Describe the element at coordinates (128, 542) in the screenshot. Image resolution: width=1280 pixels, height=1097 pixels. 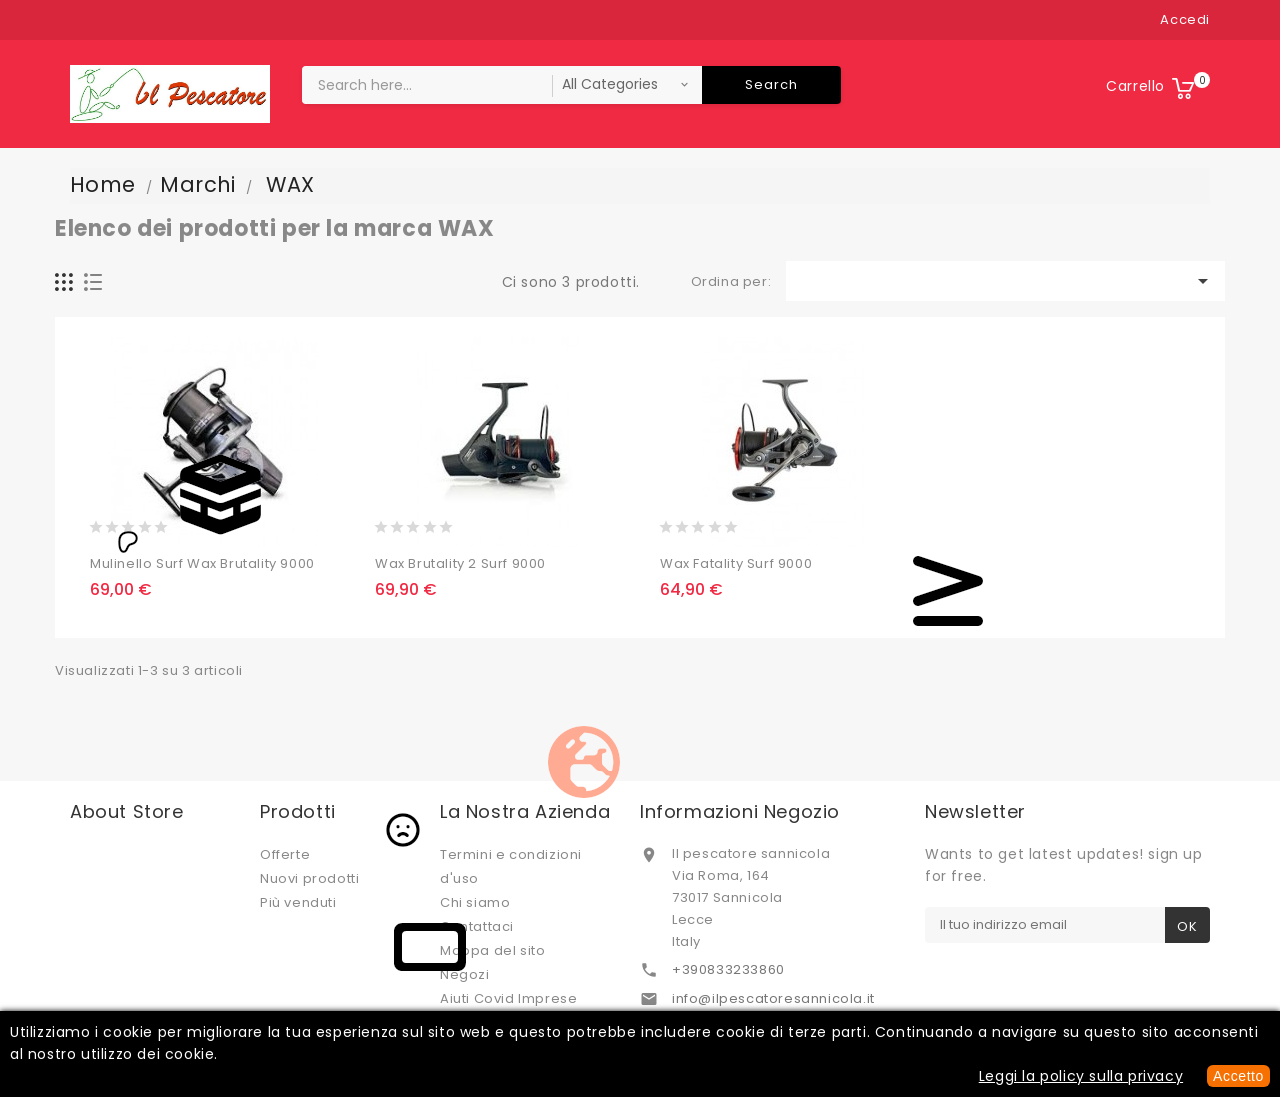
I see `visit patreon page` at that location.